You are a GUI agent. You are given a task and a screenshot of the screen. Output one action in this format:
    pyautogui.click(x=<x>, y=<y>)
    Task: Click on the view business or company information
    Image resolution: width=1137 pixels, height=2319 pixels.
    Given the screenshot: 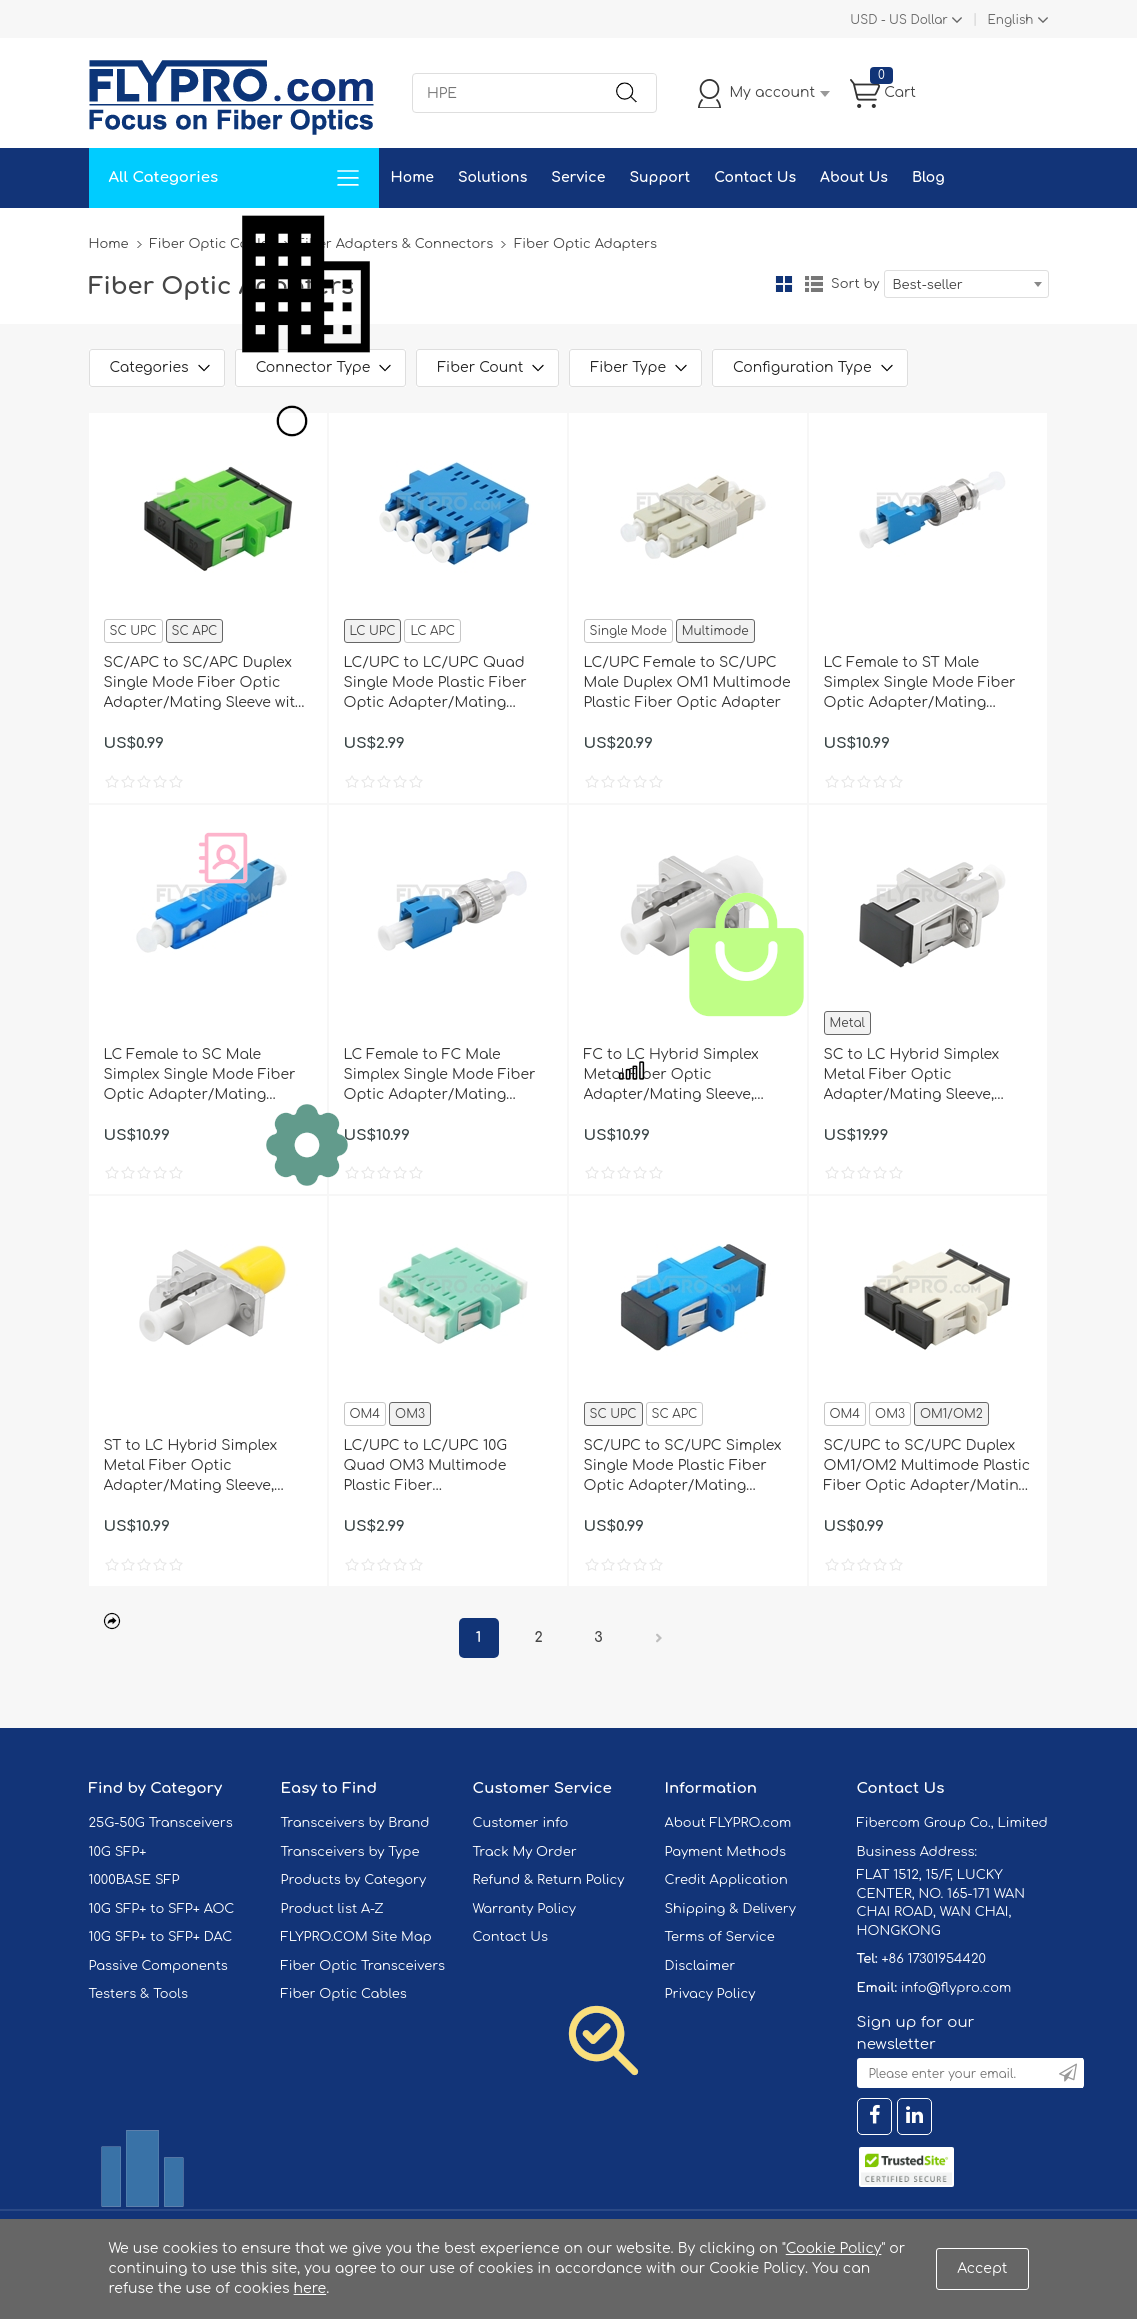 What is the action you would take?
    pyautogui.click(x=306, y=284)
    